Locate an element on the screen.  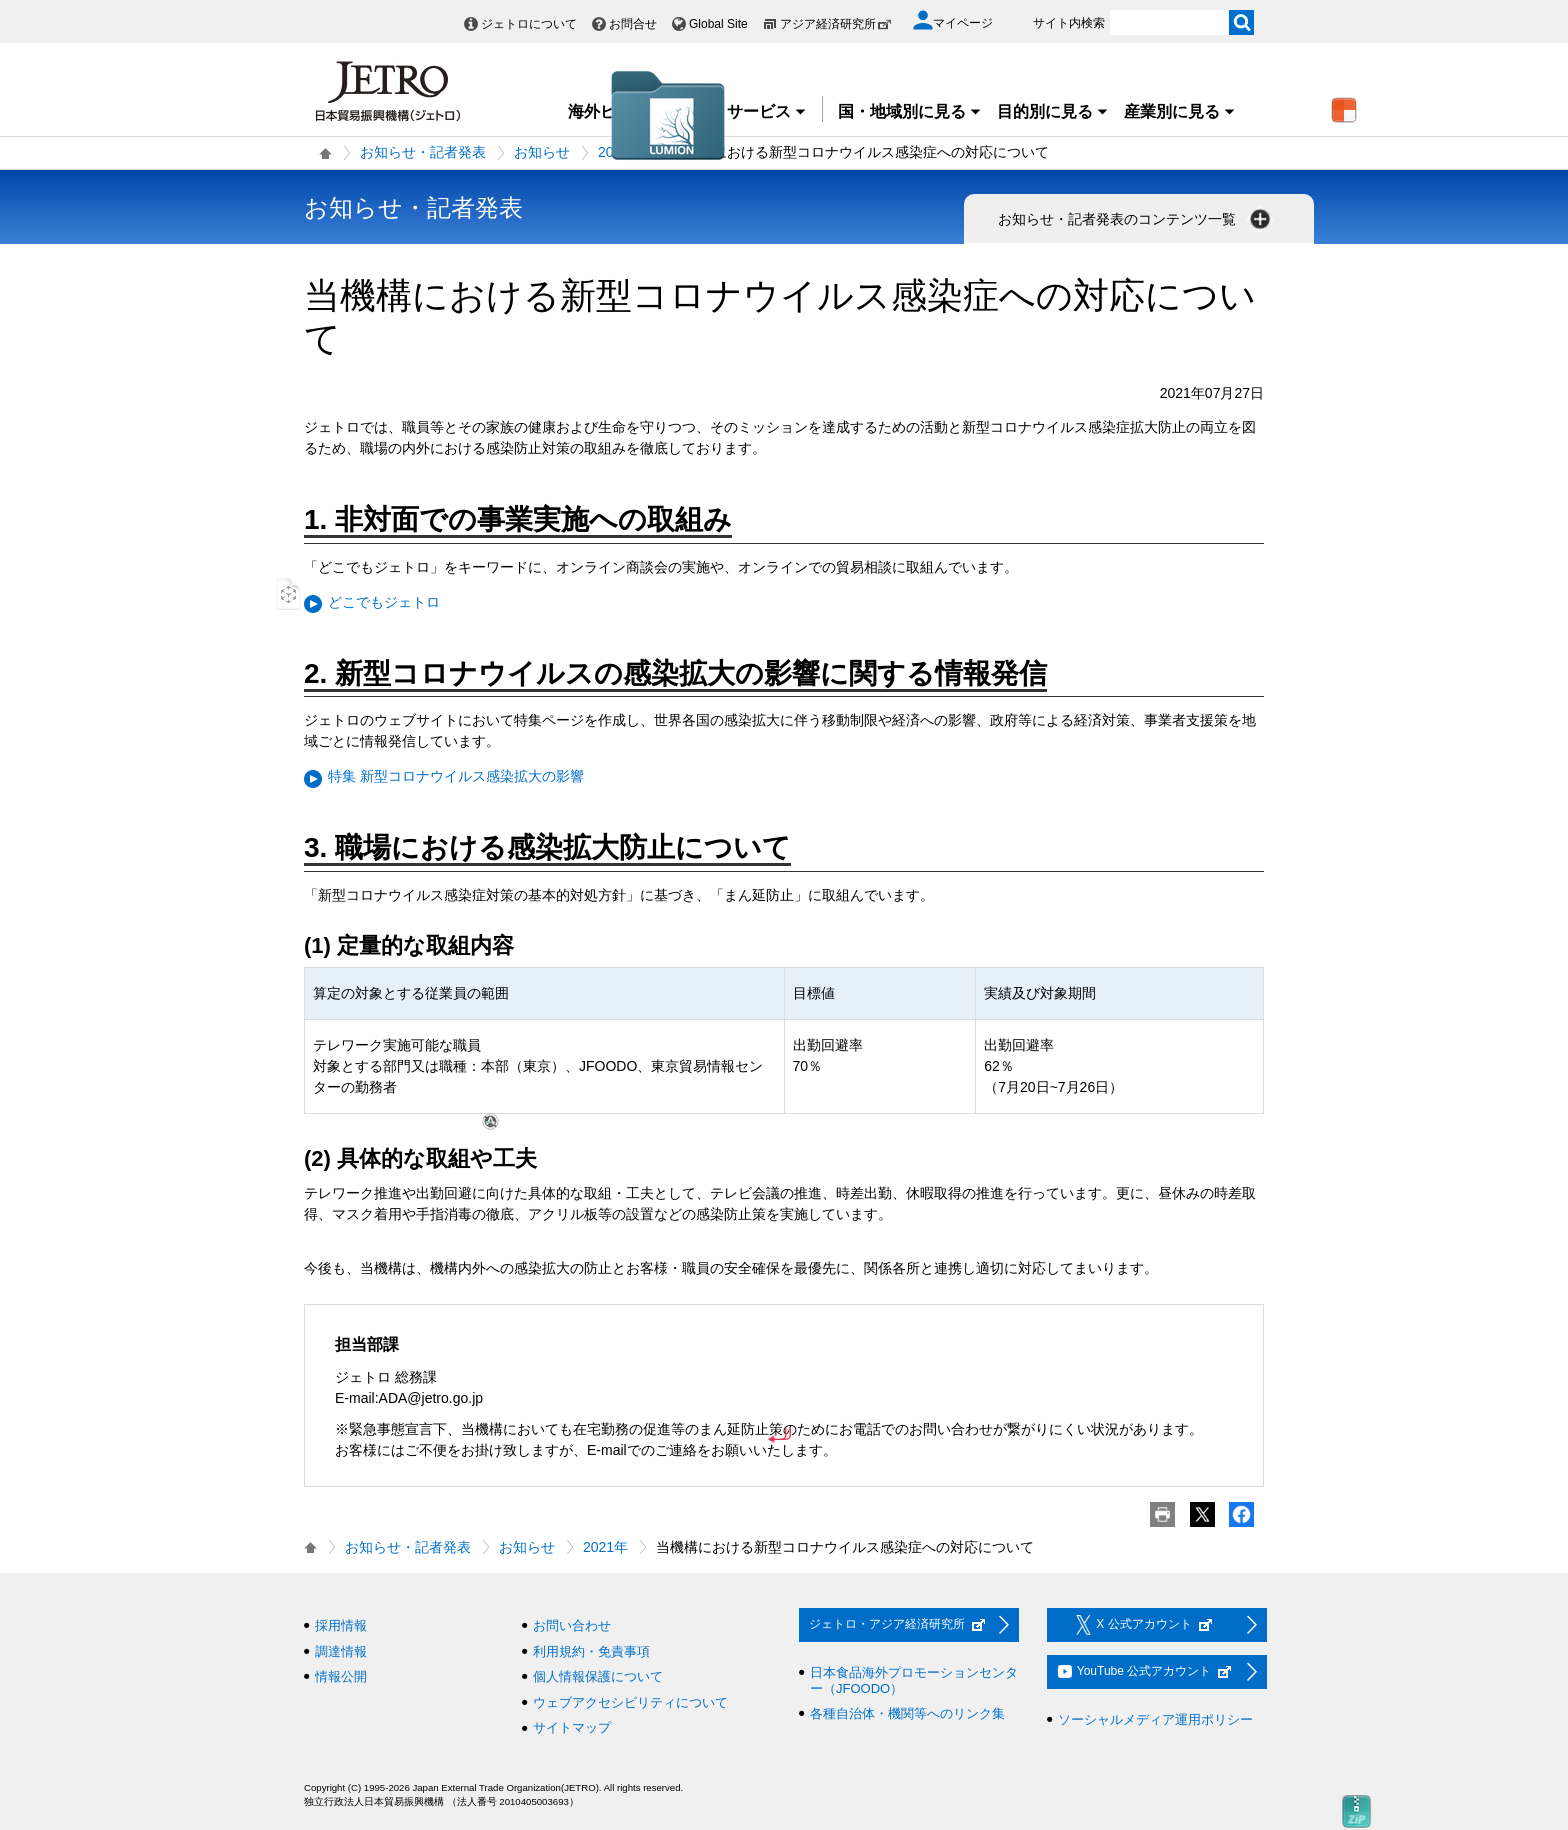
check for available software updates is located at coordinates (490, 1121).